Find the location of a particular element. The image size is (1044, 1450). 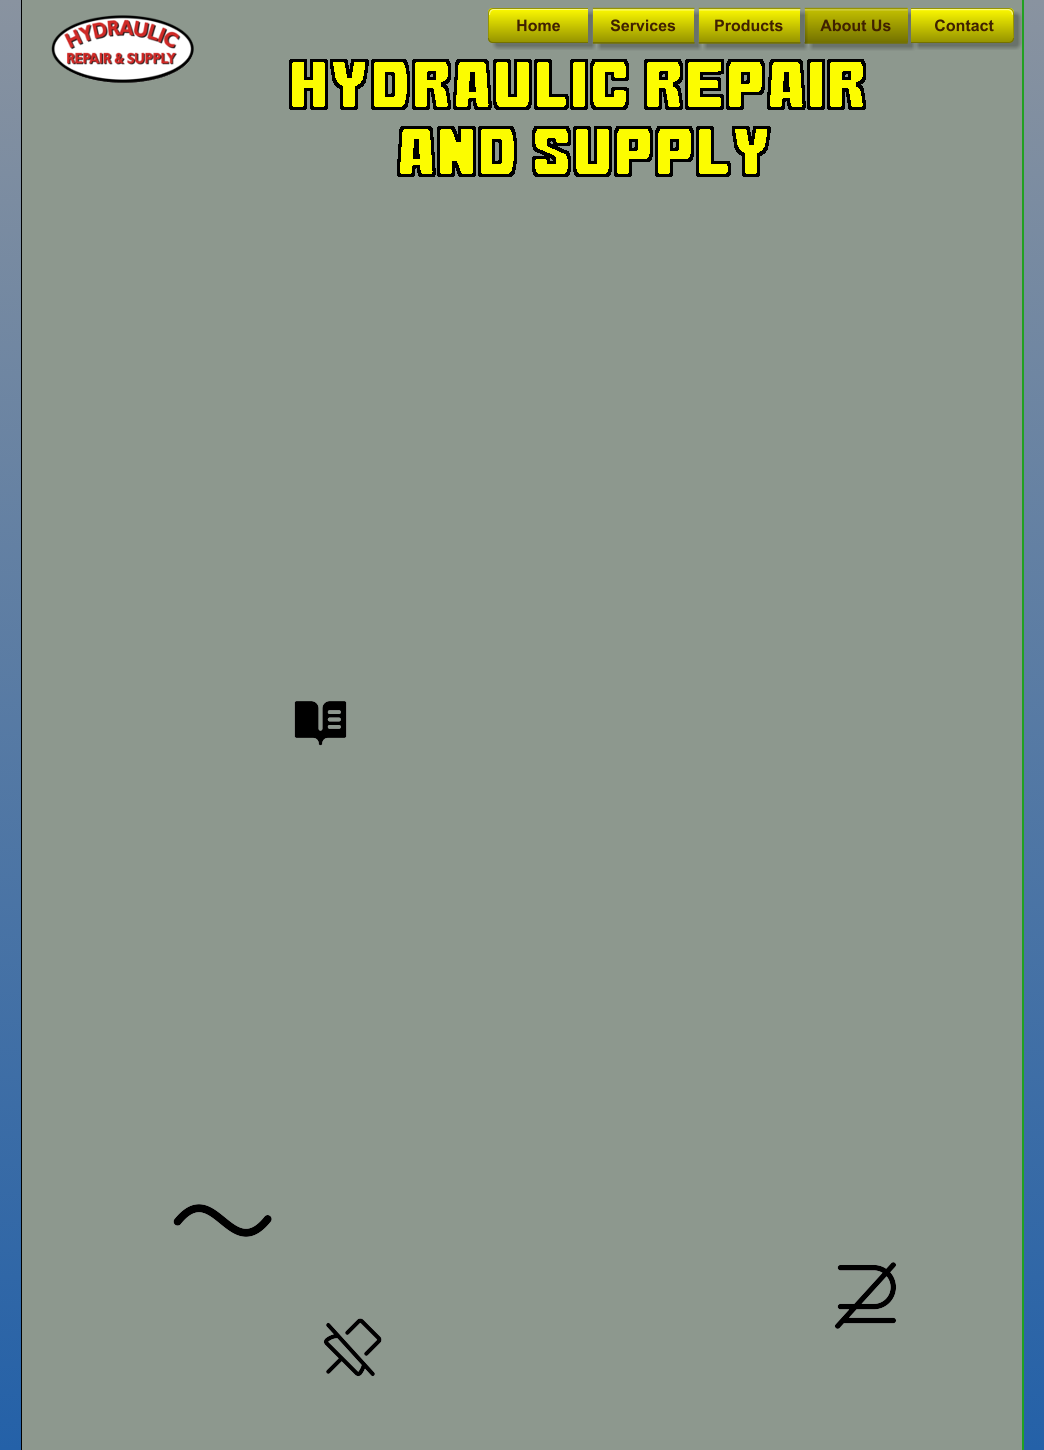

indicates approximate or similar value is located at coordinates (222, 1220).